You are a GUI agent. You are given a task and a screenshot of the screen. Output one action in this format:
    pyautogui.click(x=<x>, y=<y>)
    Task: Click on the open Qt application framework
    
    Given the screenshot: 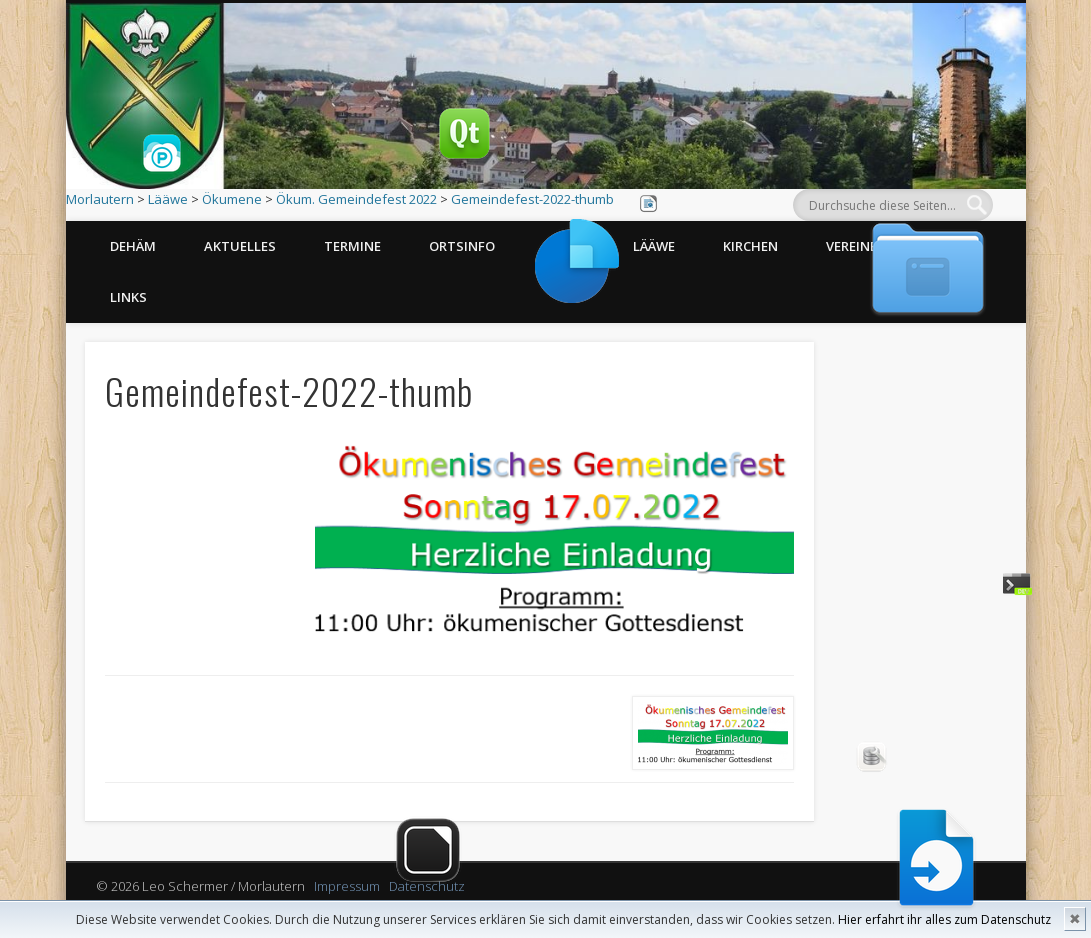 What is the action you would take?
    pyautogui.click(x=464, y=133)
    